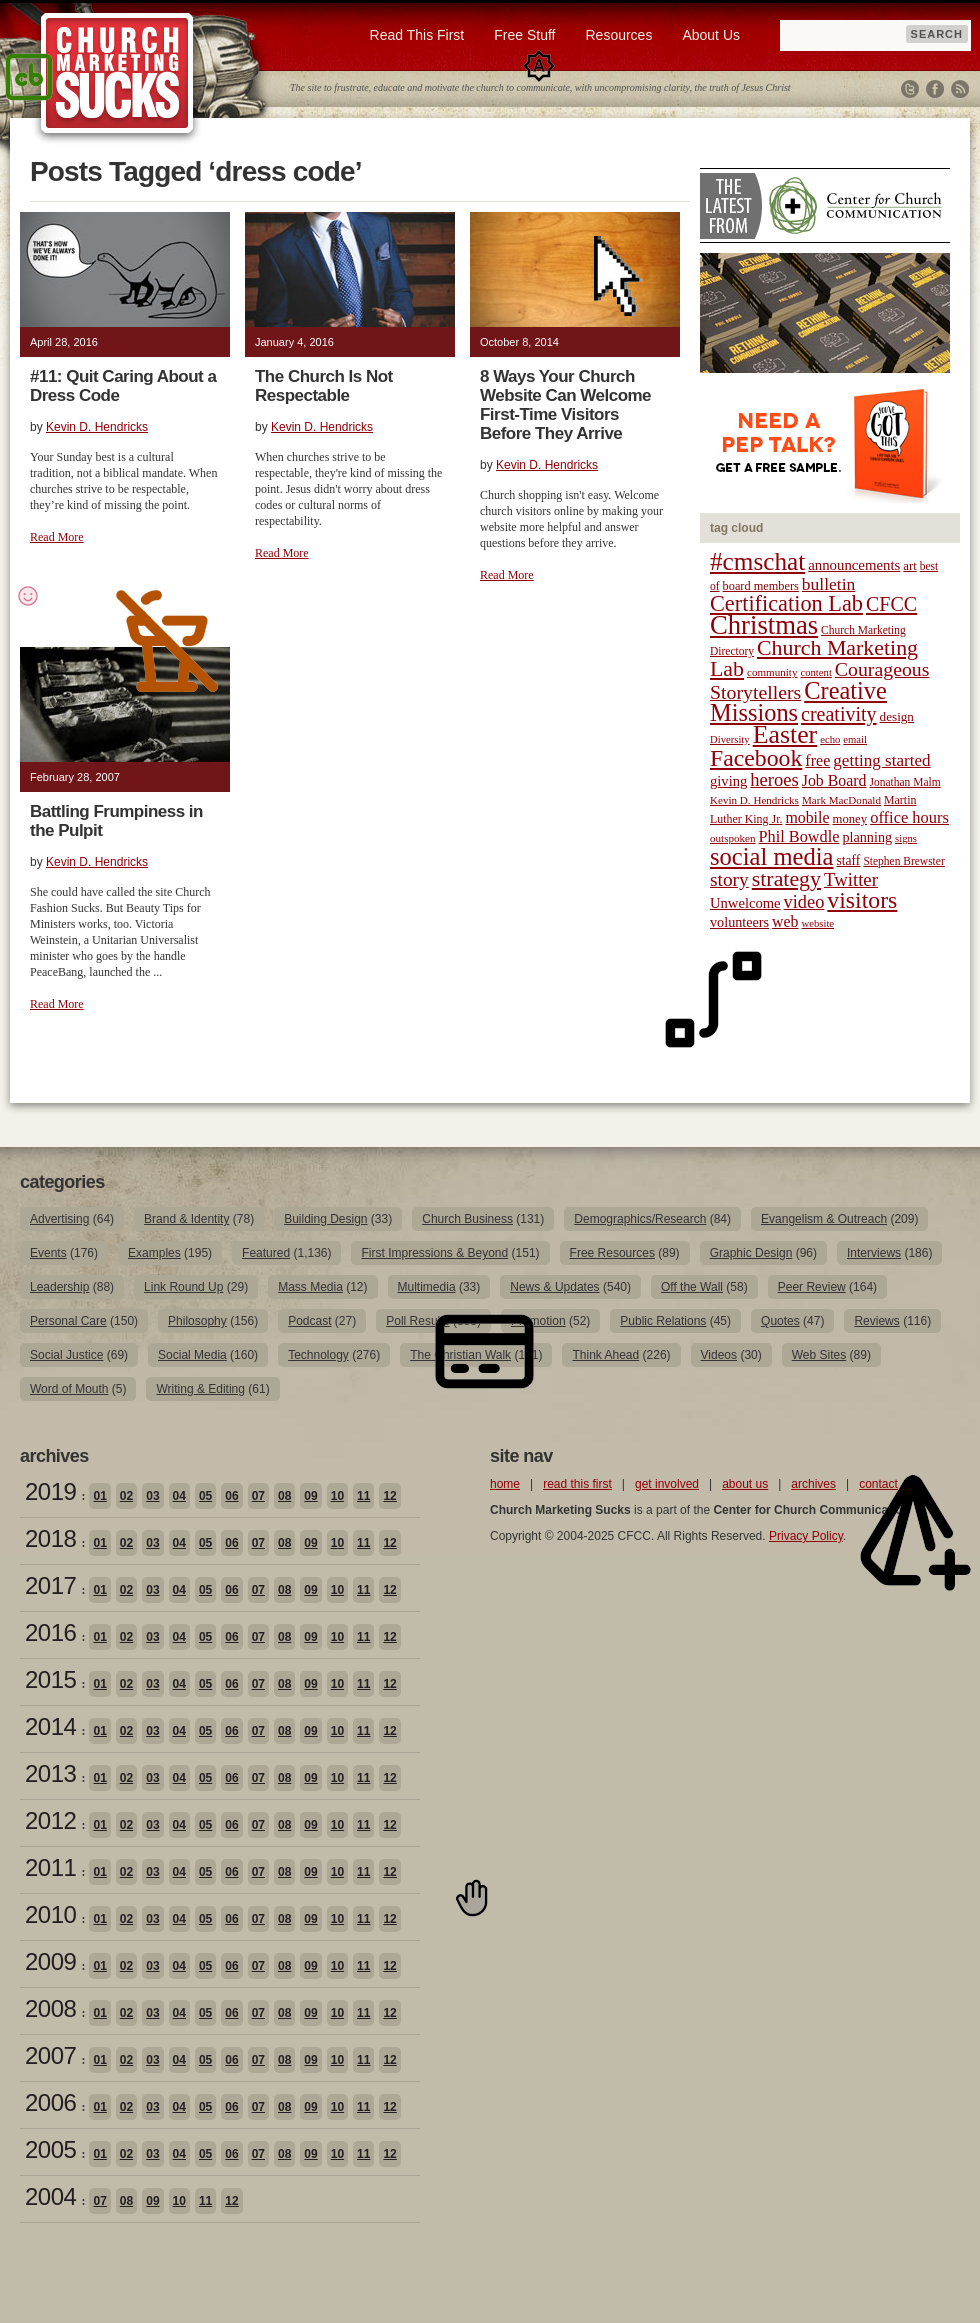 The image size is (980, 2323). Describe the element at coordinates (167, 641) in the screenshot. I see `presentation mode disabled` at that location.